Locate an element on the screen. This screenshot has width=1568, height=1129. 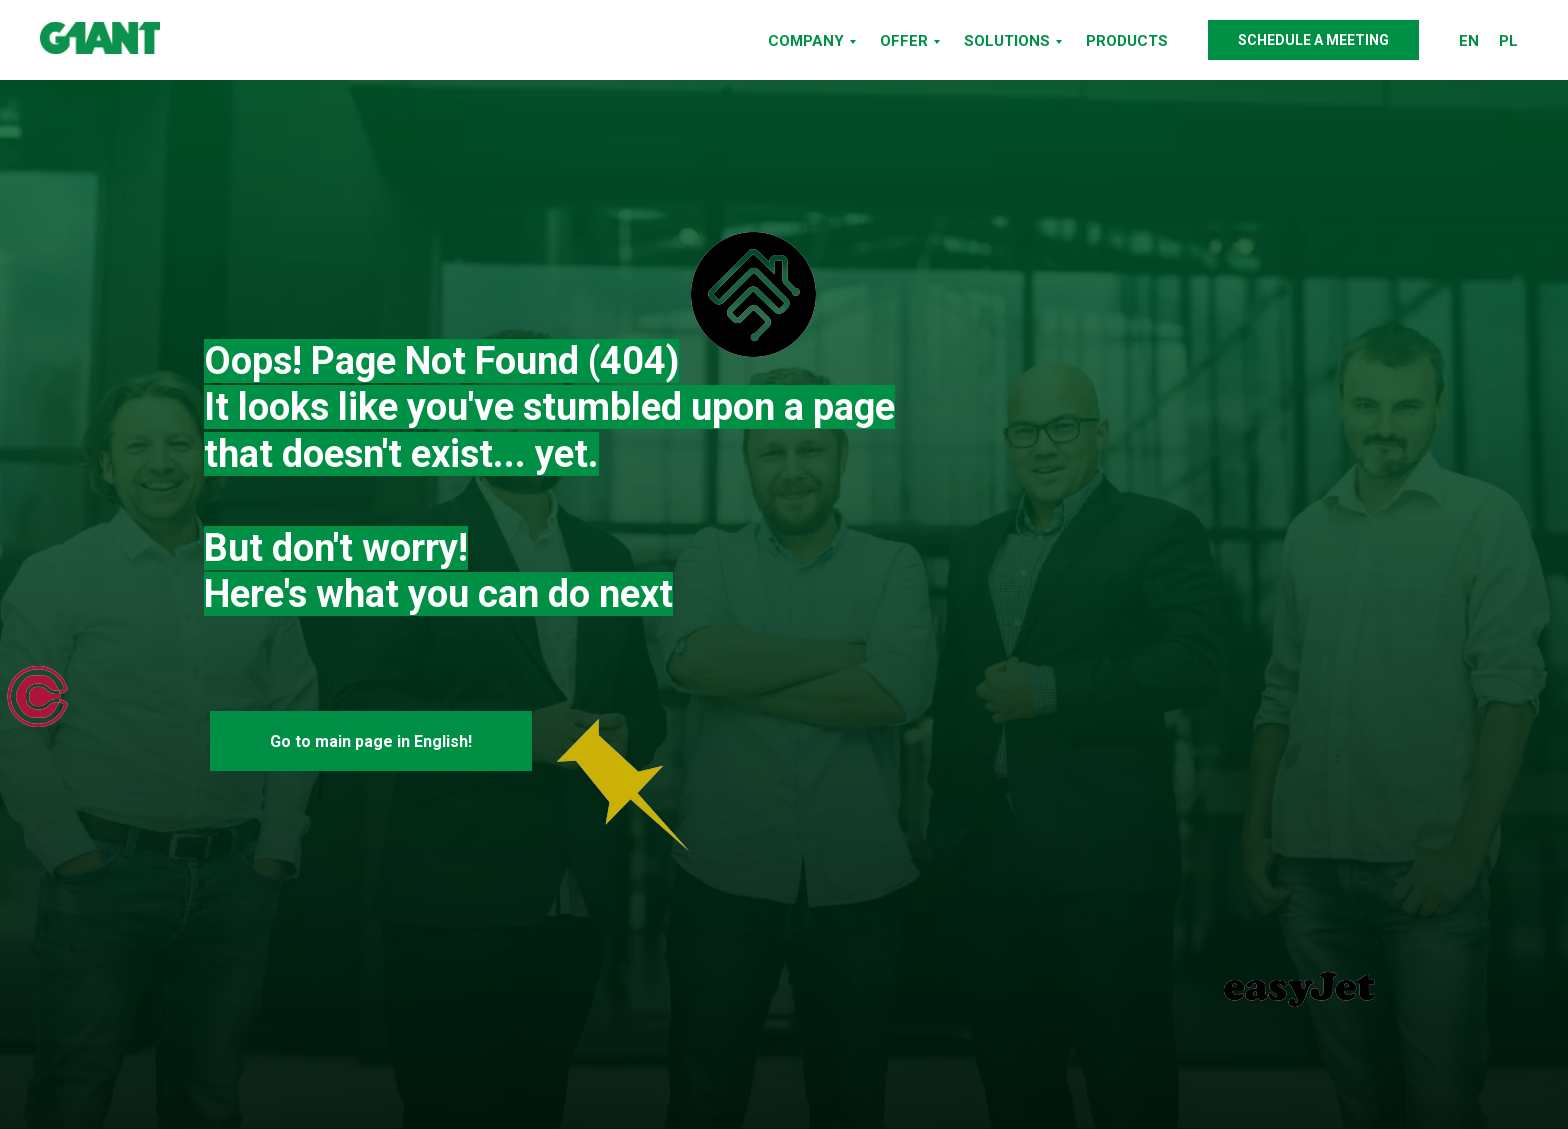
open homebridge app settings is located at coordinates (753, 294).